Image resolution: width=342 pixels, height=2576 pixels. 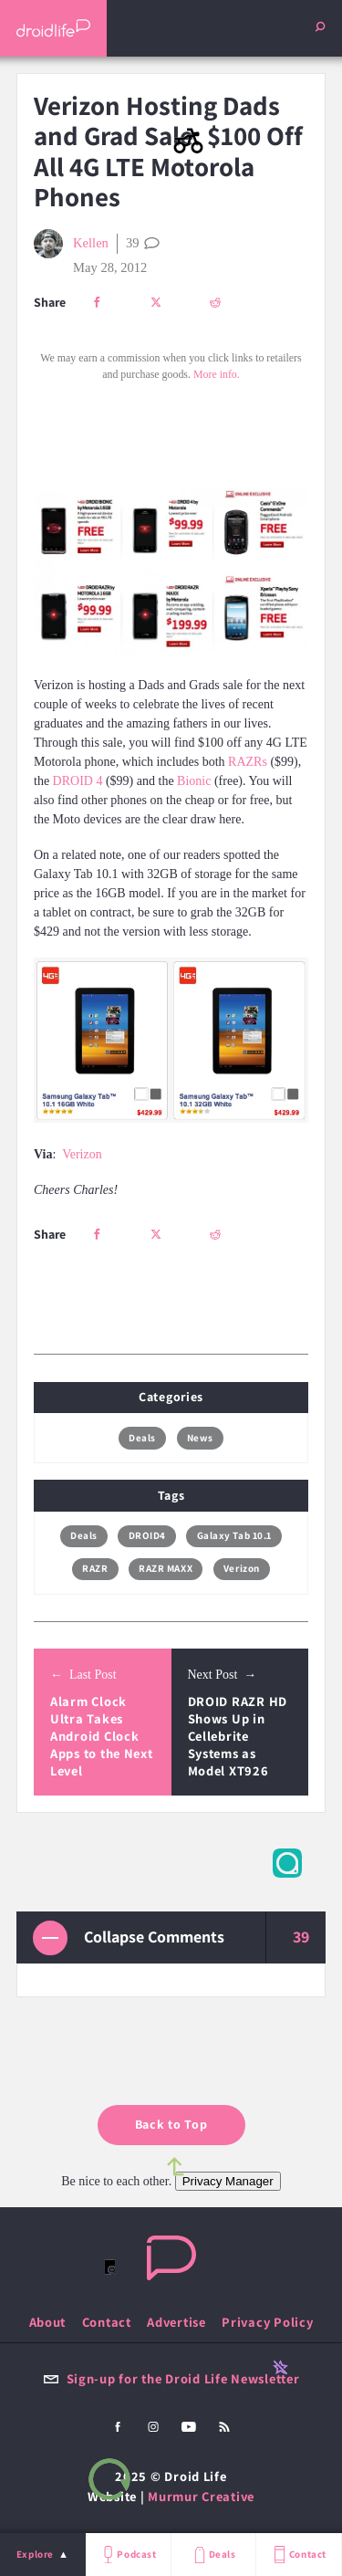 What do you see at coordinates (109, 2267) in the screenshot?
I see `find my phone feature` at bounding box center [109, 2267].